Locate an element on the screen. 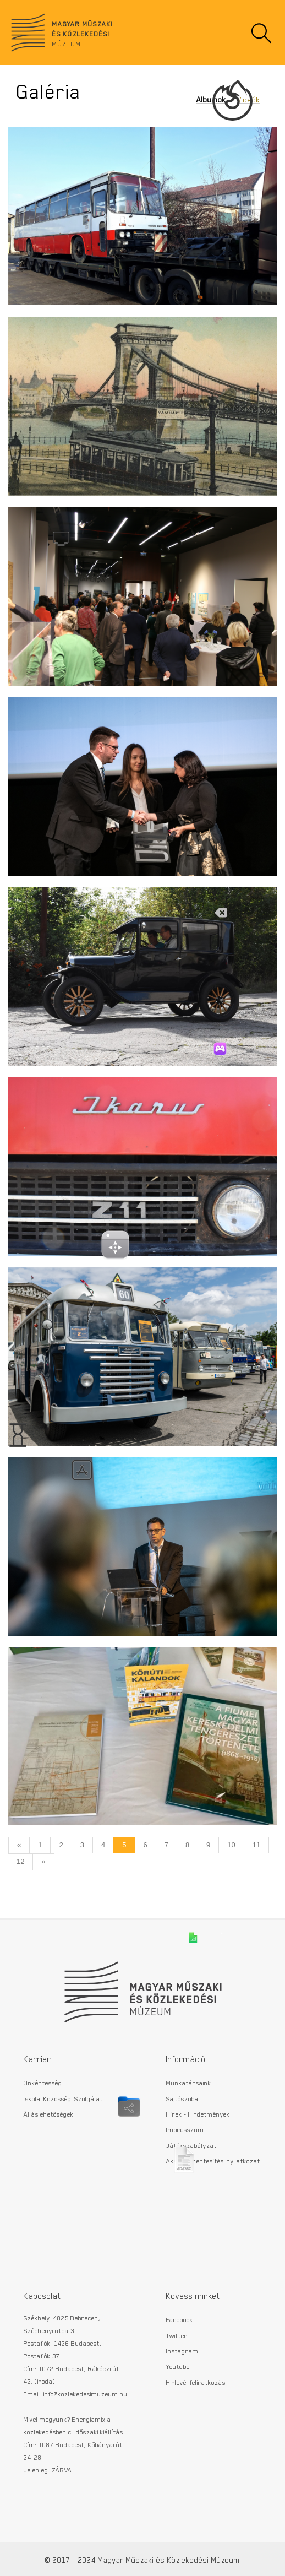 The width and height of the screenshot is (285, 2576). access network or system preferences is located at coordinates (61, 539).